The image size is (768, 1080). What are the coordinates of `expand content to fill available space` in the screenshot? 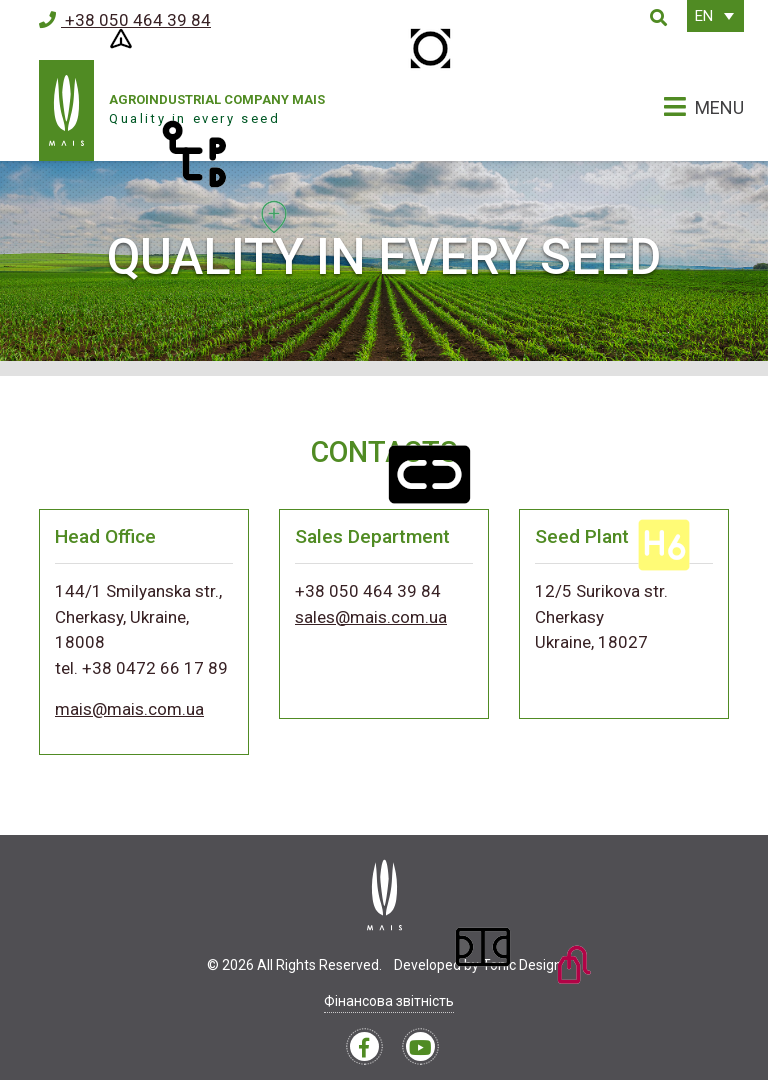 It's located at (430, 48).